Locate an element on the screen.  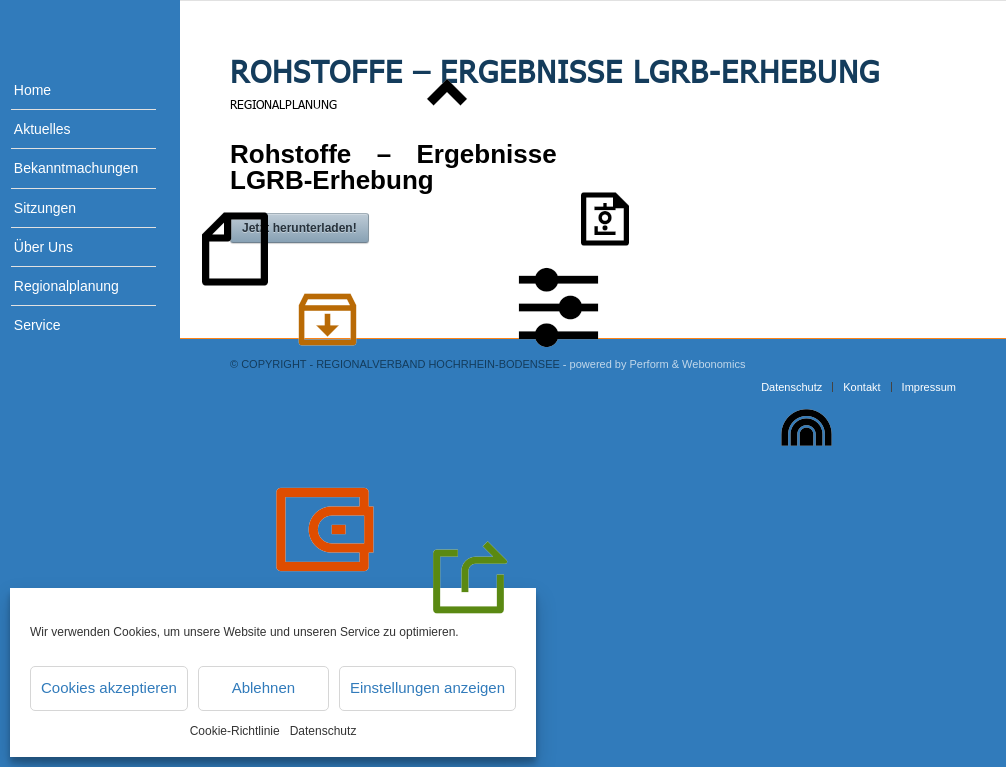
archive selected messages to inbox storage is located at coordinates (327, 319).